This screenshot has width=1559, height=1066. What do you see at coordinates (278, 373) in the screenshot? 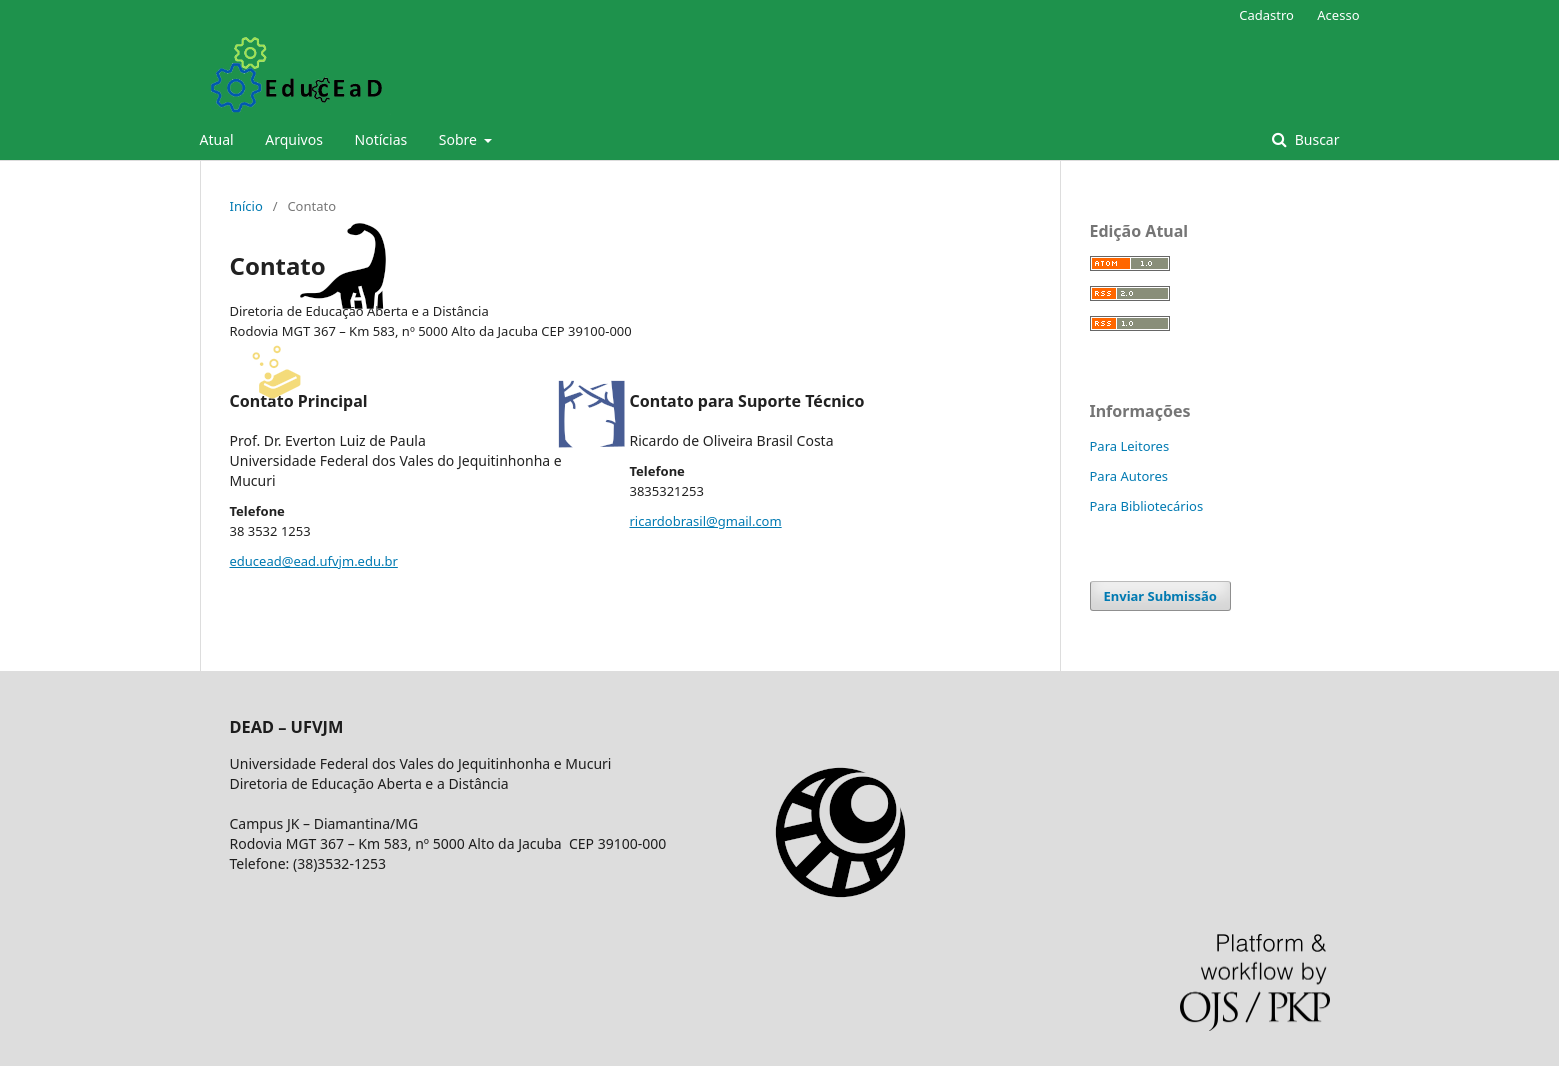
I see `indicates cleaning or sanitization feature` at bounding box center [278, 373].